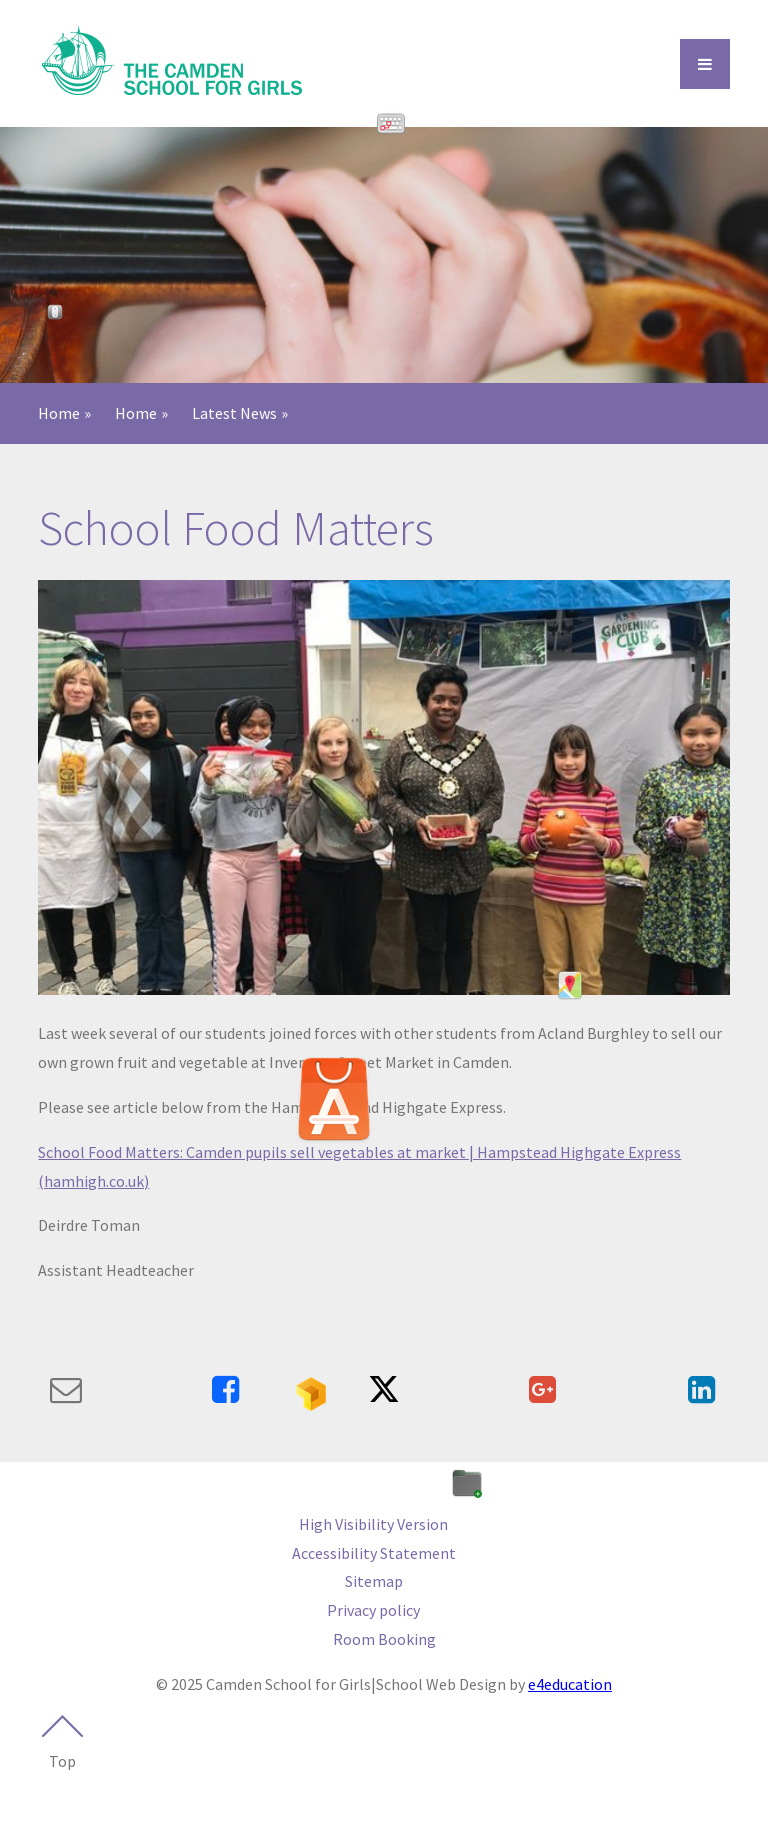  Describe the element at coordinates (391, 124) in the screenshot. I see `configure keyboard shortcuts` at that location.